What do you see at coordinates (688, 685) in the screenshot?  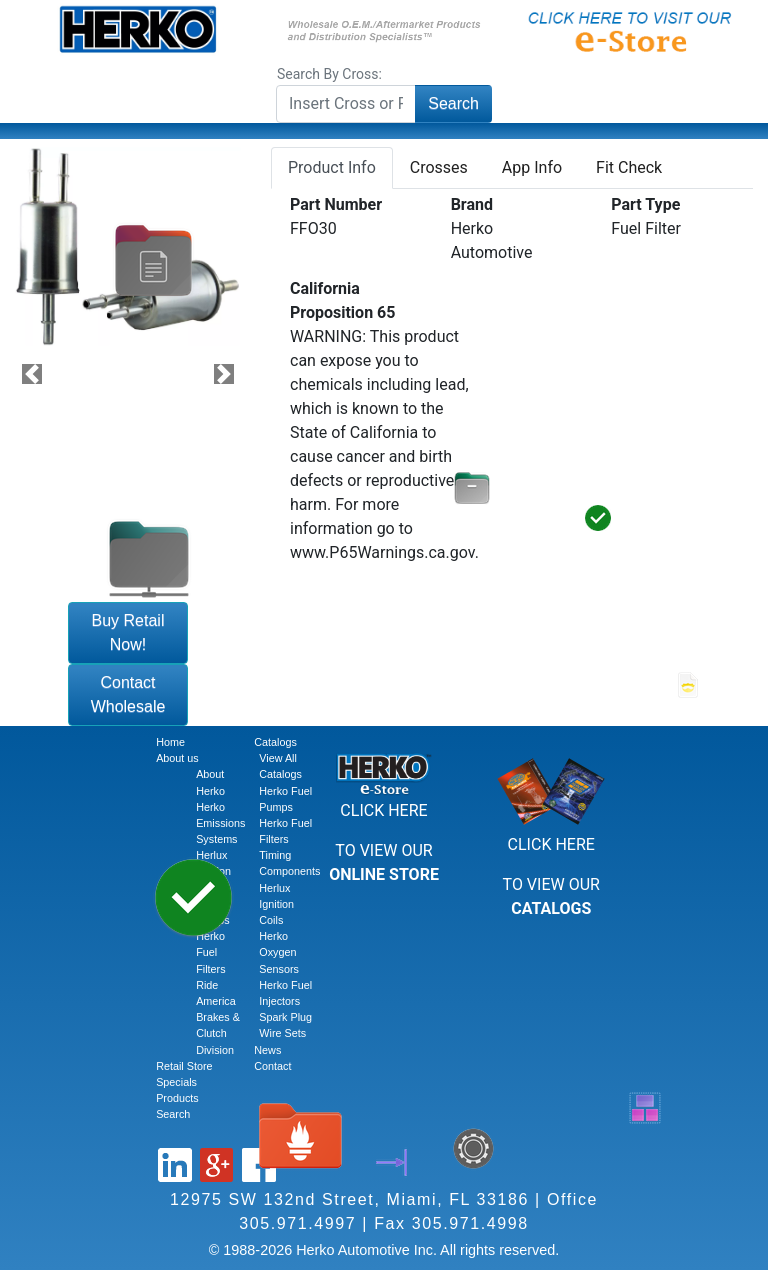 I see `a nim programming language source file` at bounding box center [688, 685].